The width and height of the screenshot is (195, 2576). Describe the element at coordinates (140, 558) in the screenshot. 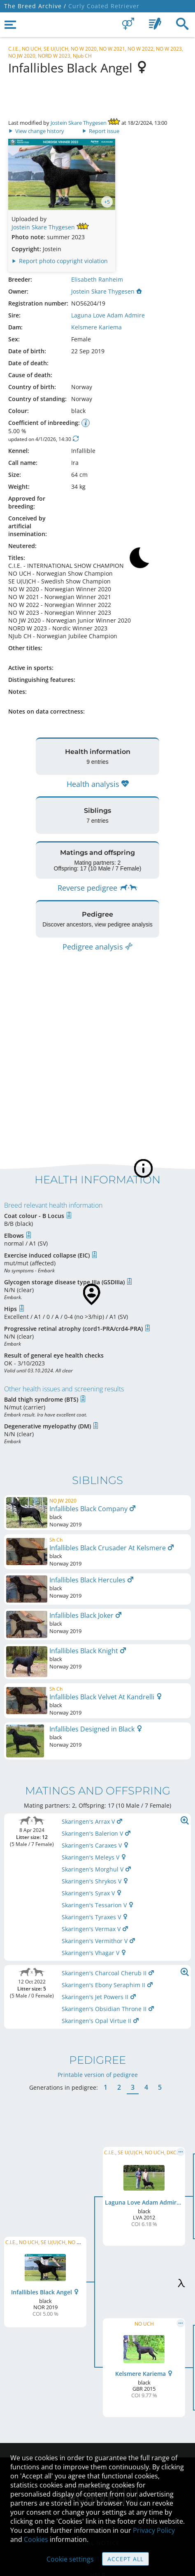

I see `enable bedtime or sleep mode` at that location.